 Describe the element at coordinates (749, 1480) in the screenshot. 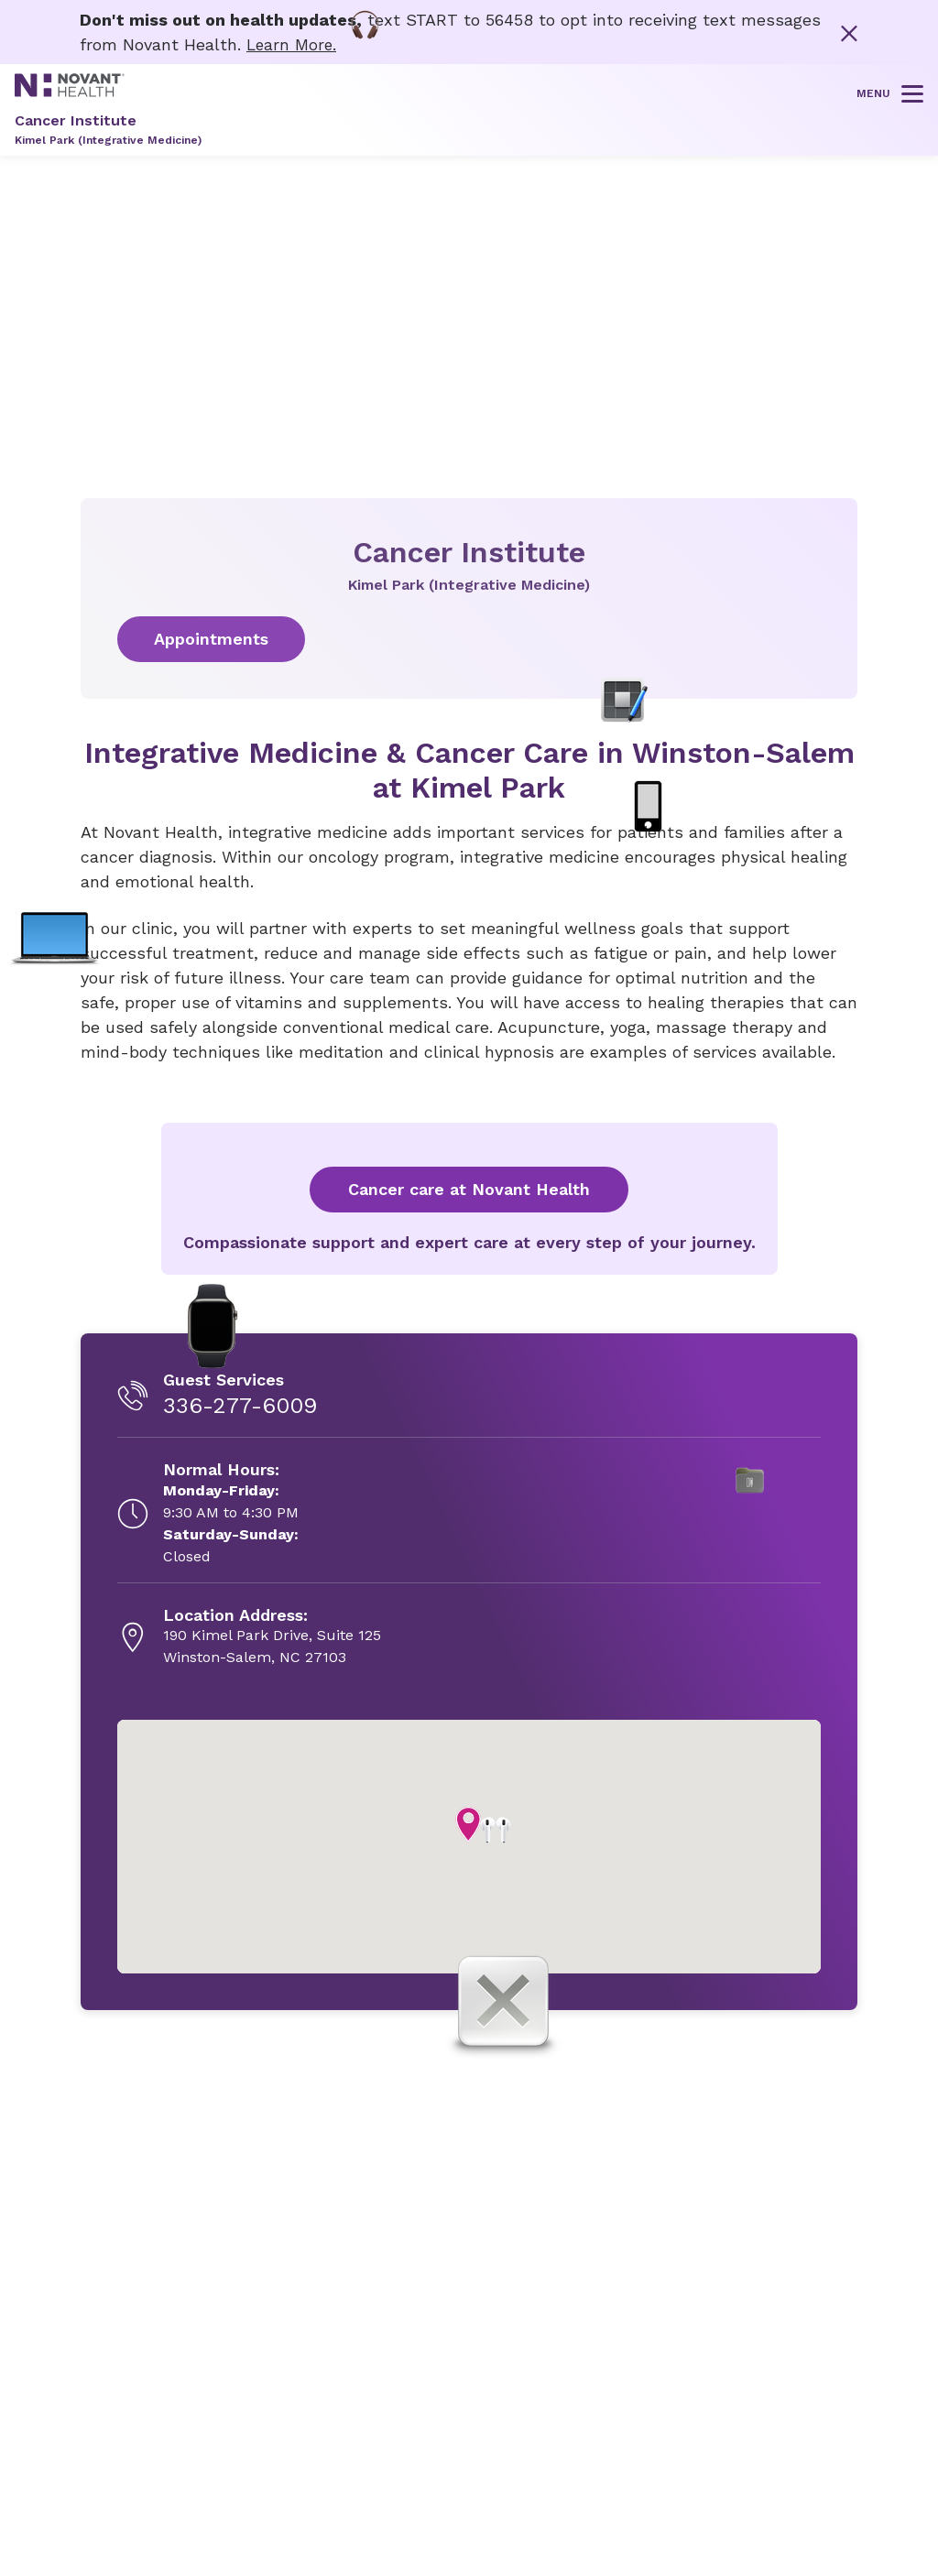

I see `access folder containing document templates` at that location.